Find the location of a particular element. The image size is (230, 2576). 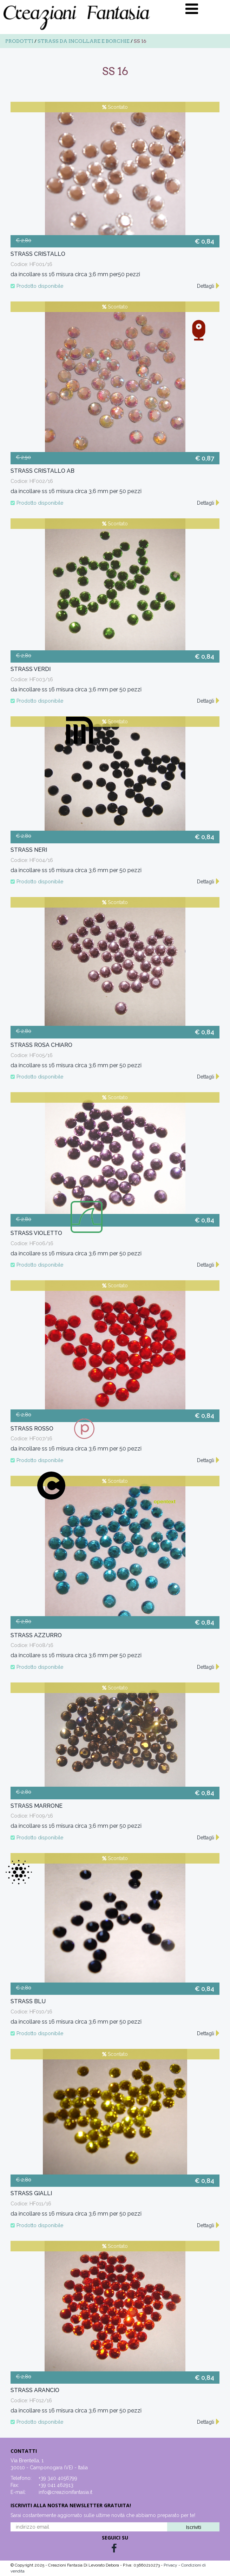

cardano cryptocurrency logo is located at coordinates (19, 1872).